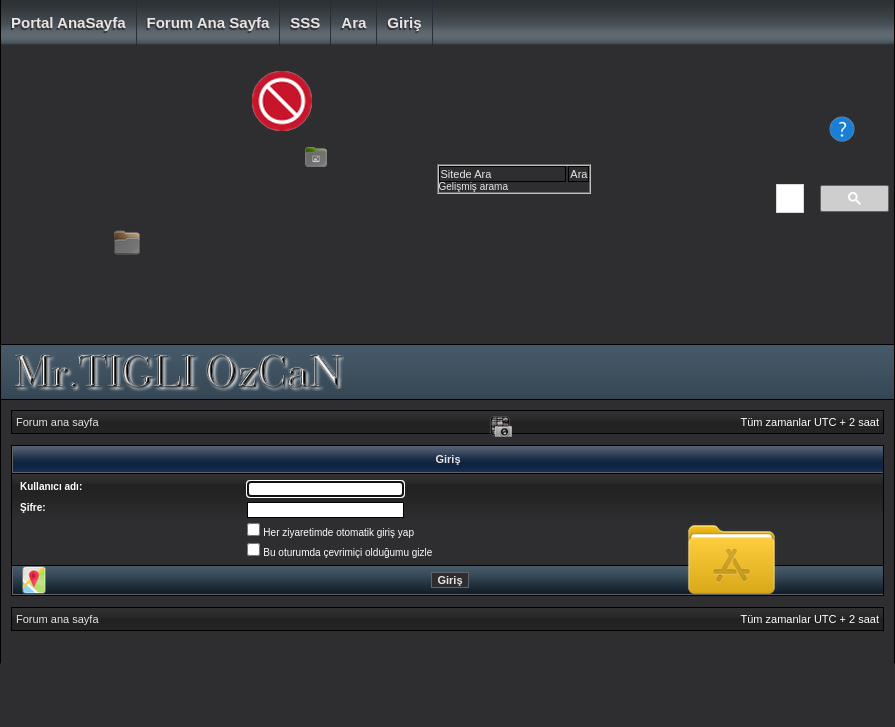  What do you see at coordinates (34, 580) in the screenshot?
I see `open a google earth location file` at bounding box center [34, 580].